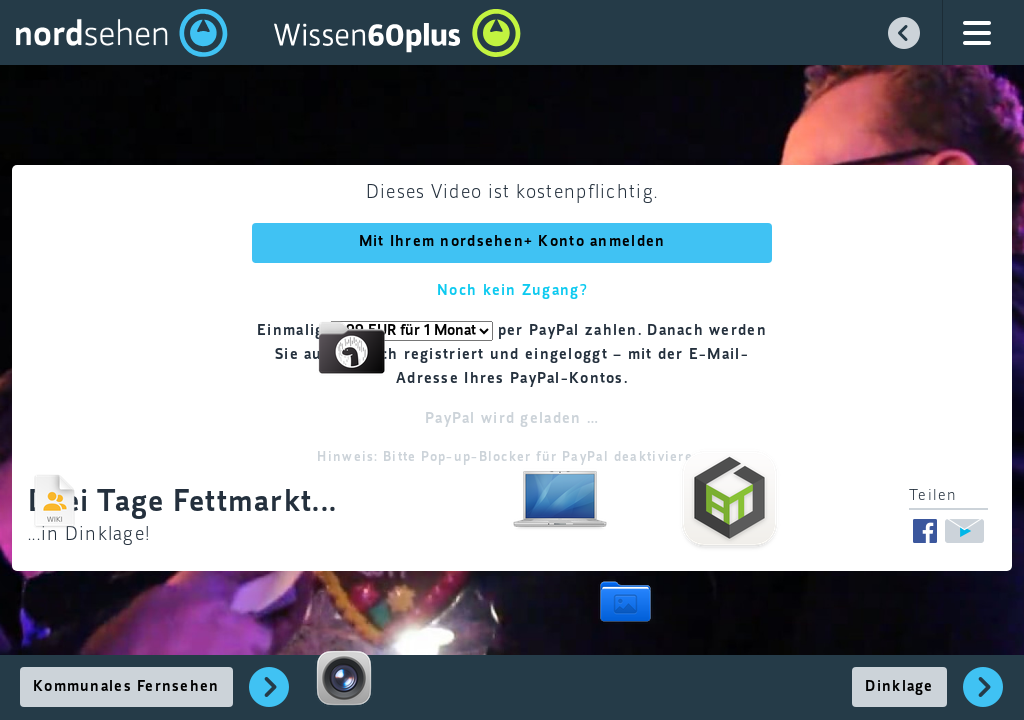  I want to click on launch atlauncher minecraft mod manager, so click(729, 498).